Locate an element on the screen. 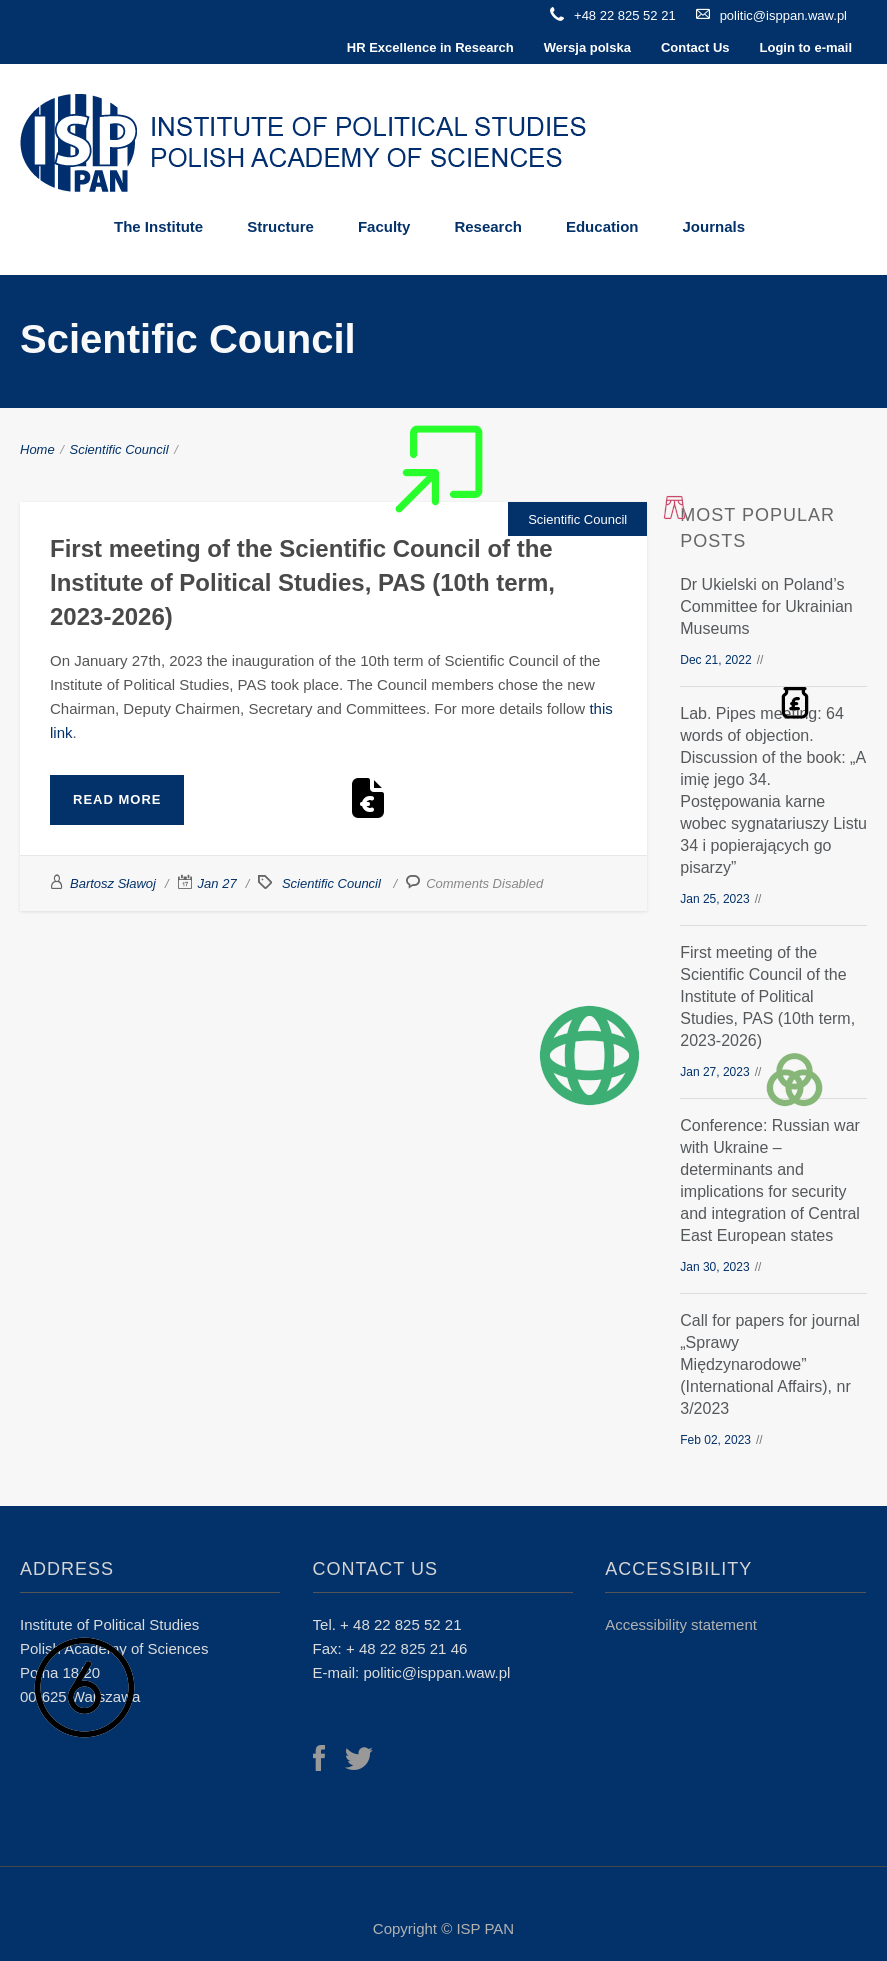 This screenshot has height=1961, width=887. indicates step six in a numbered sequence is located at coordinates (84, 1687).